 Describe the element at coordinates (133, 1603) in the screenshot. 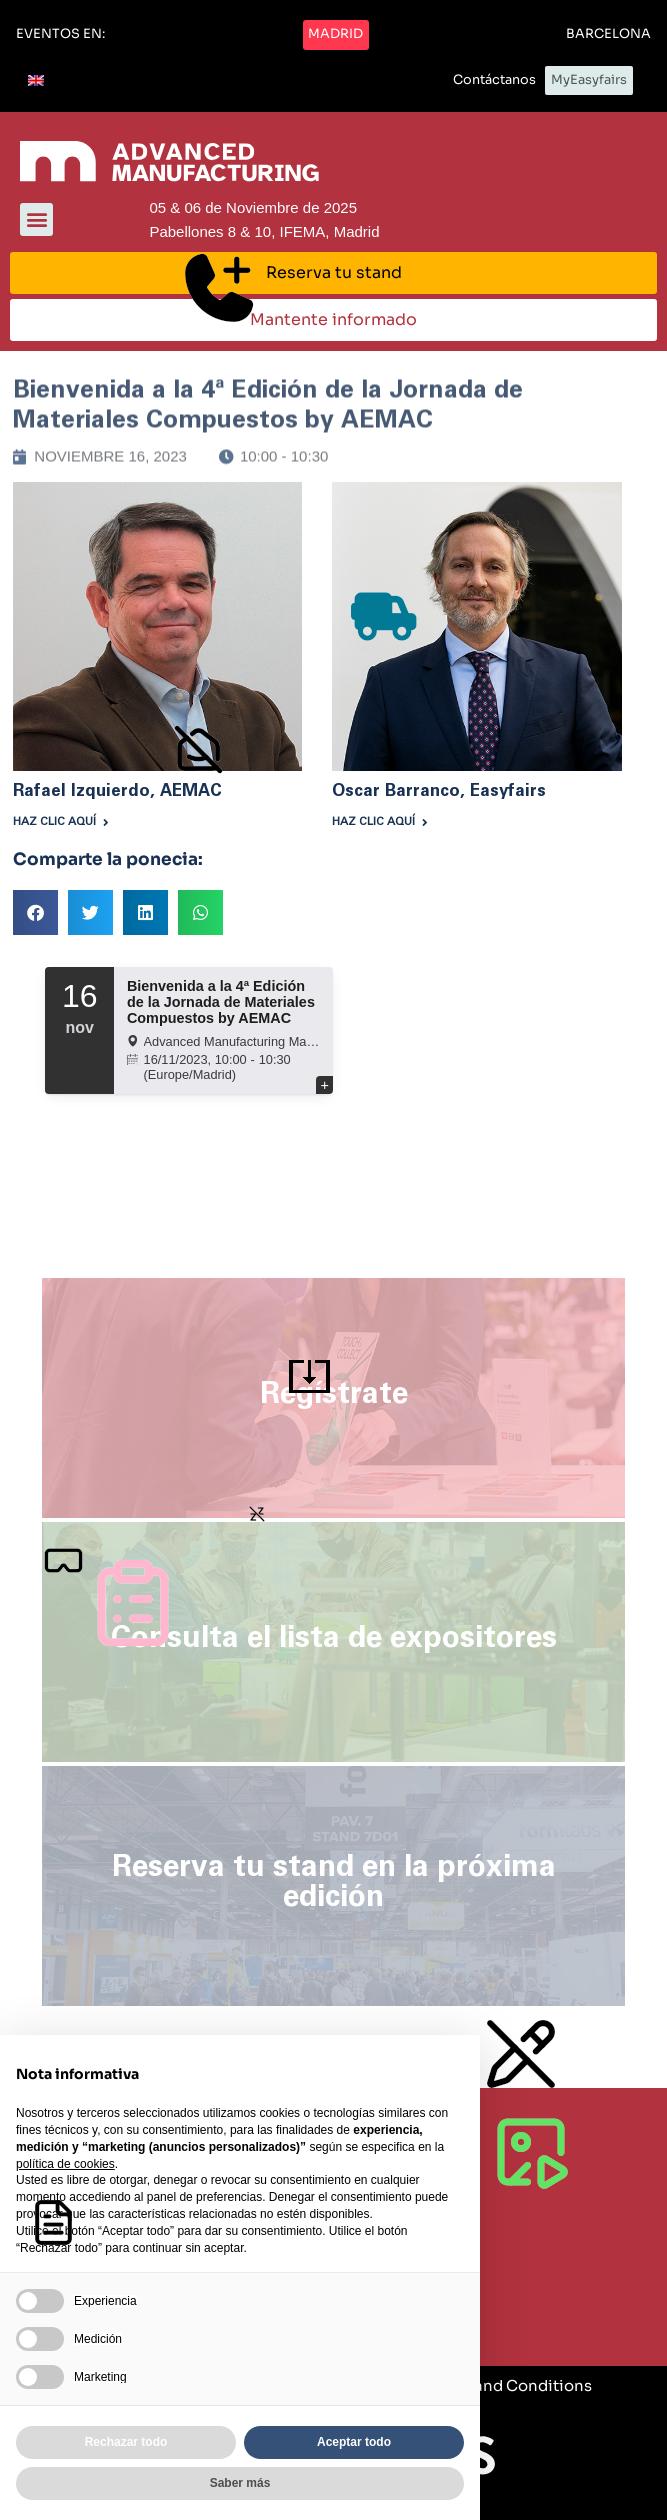

I see `view task list or checklist` at that location.